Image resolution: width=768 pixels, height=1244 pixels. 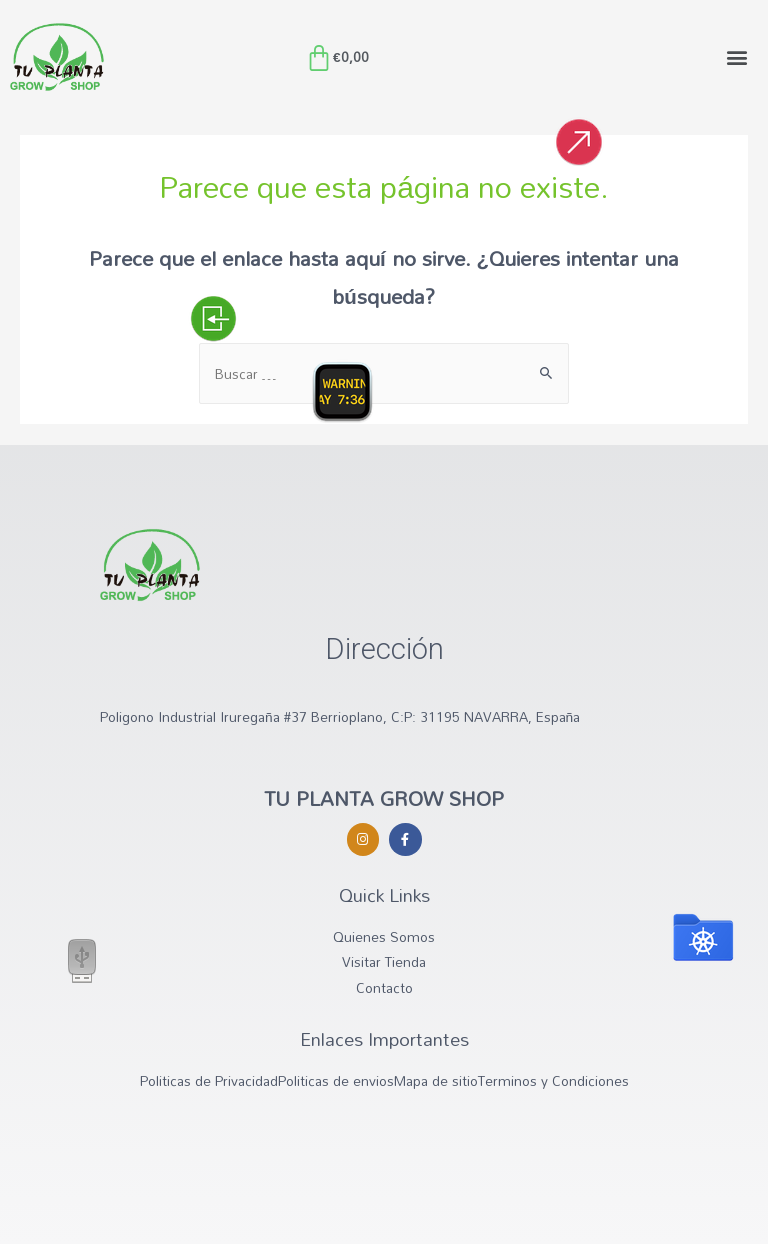 I want to click on indicates a symbolic link or shortcut to another file, so click(x=579, y=142).